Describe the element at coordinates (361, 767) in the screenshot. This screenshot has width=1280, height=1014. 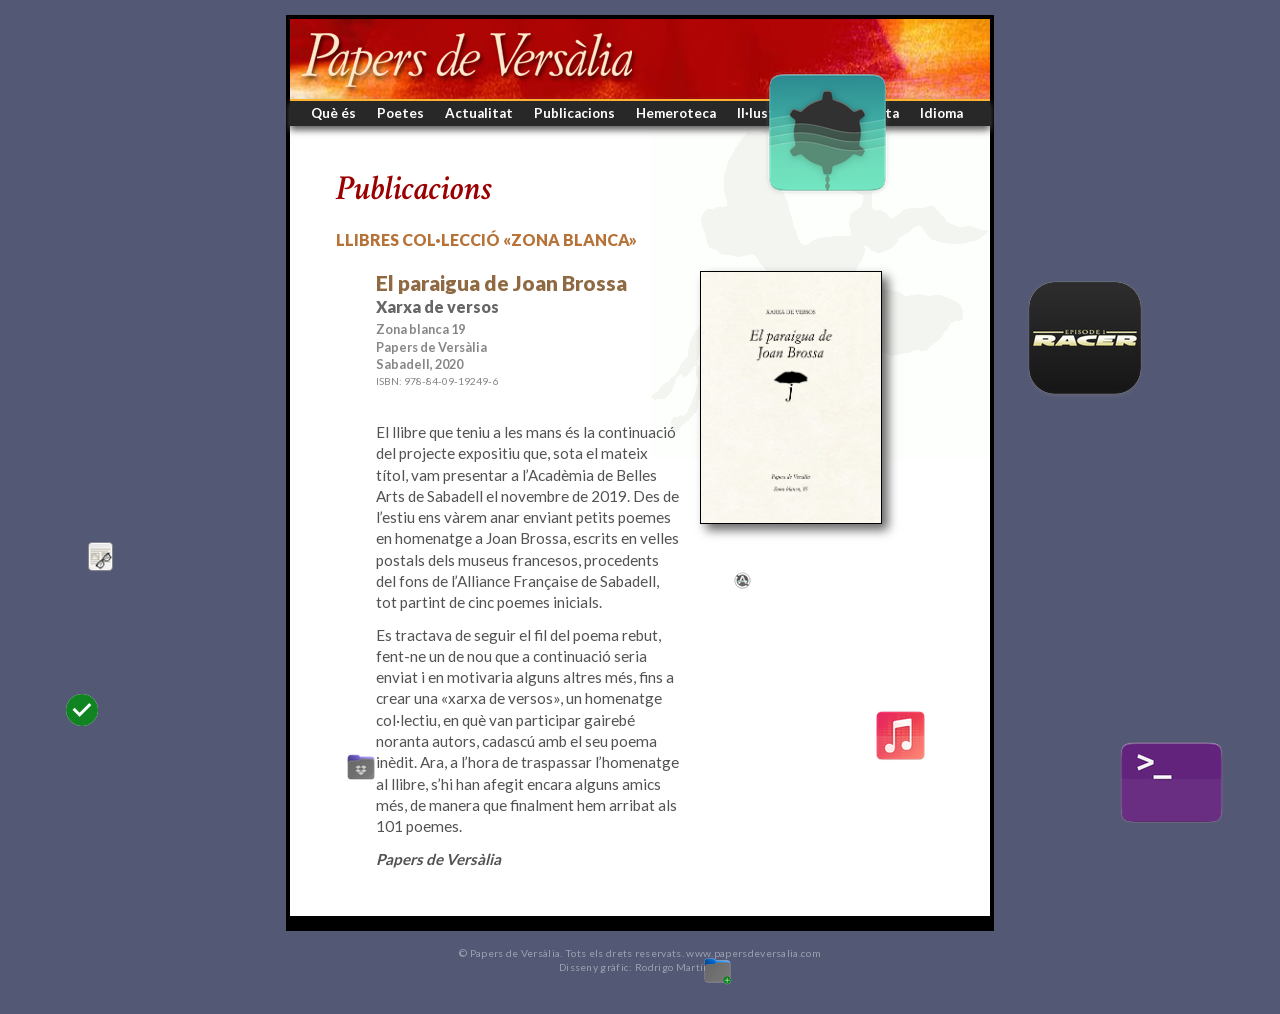
I see `open your dropbox synced folder` at that location.